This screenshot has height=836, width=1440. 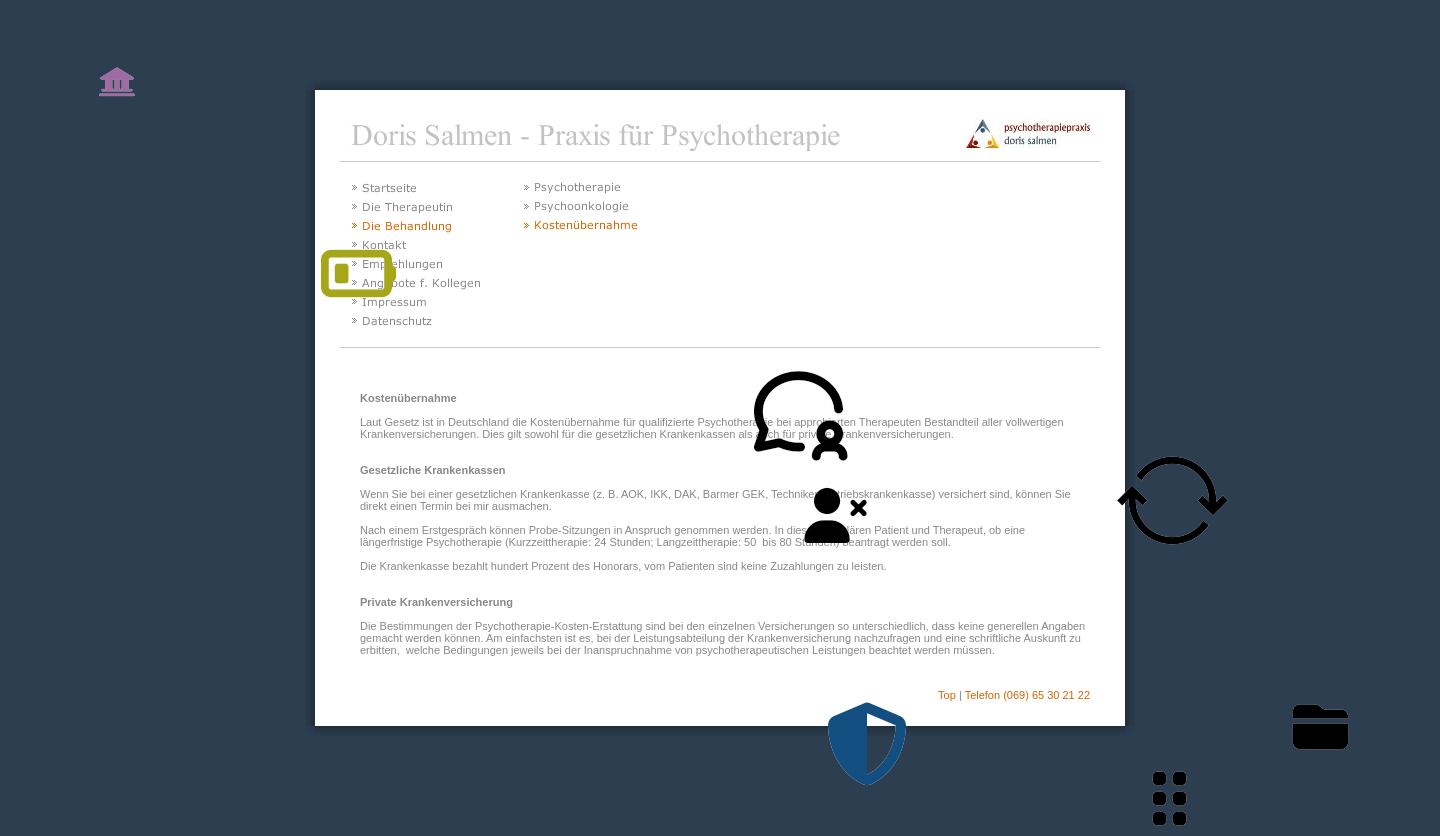 I want to click on drag to reorder items vertically, so click(x=1169, y=798).